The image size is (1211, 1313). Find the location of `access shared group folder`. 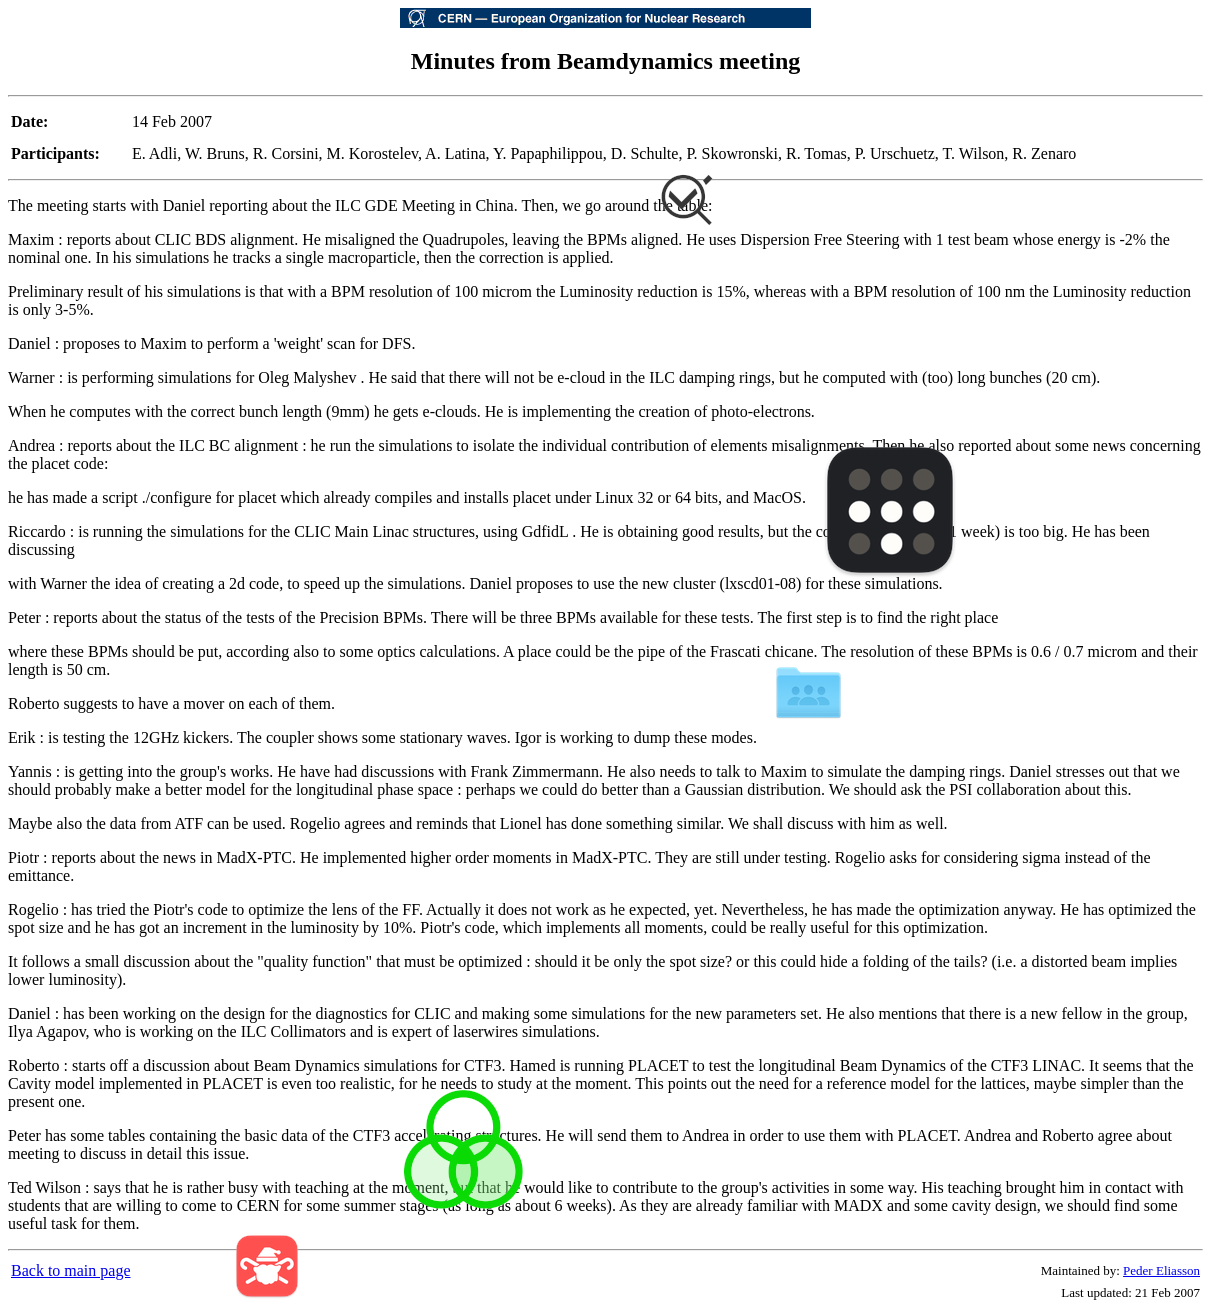

access shared group folder is located at coordinates (808, 692).